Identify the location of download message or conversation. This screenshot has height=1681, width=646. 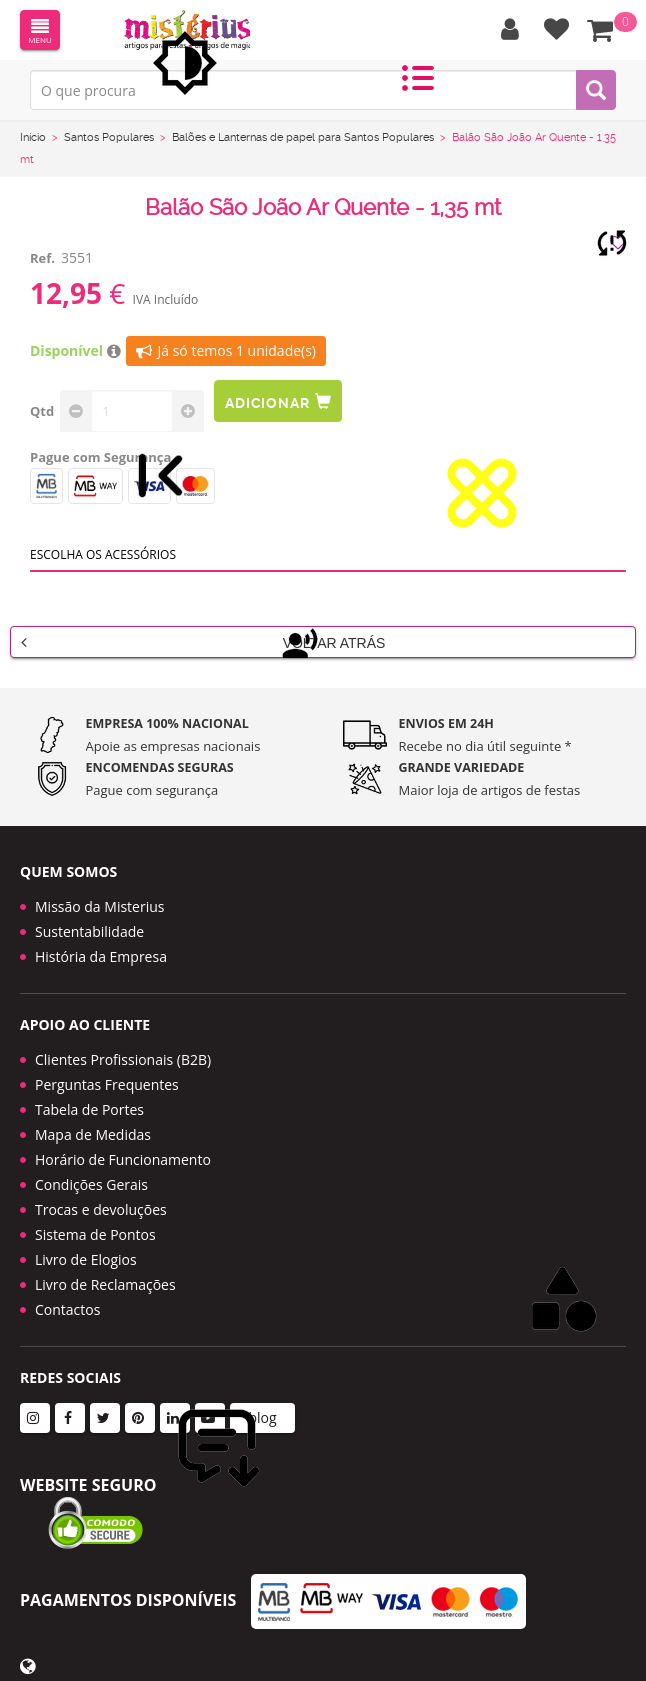
(217, 1444).